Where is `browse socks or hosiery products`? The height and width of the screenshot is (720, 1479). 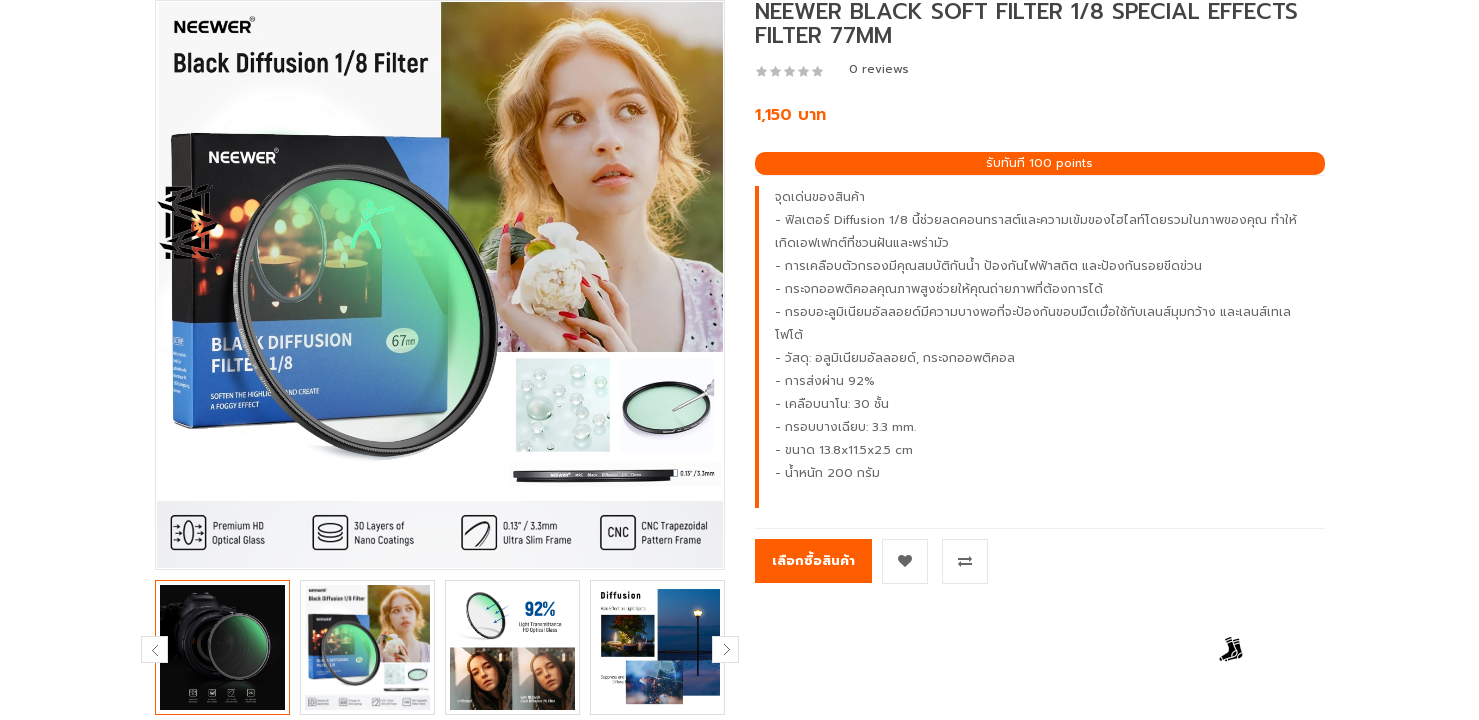 browse socks or hosiery products is located at coordinates (1231, 649).